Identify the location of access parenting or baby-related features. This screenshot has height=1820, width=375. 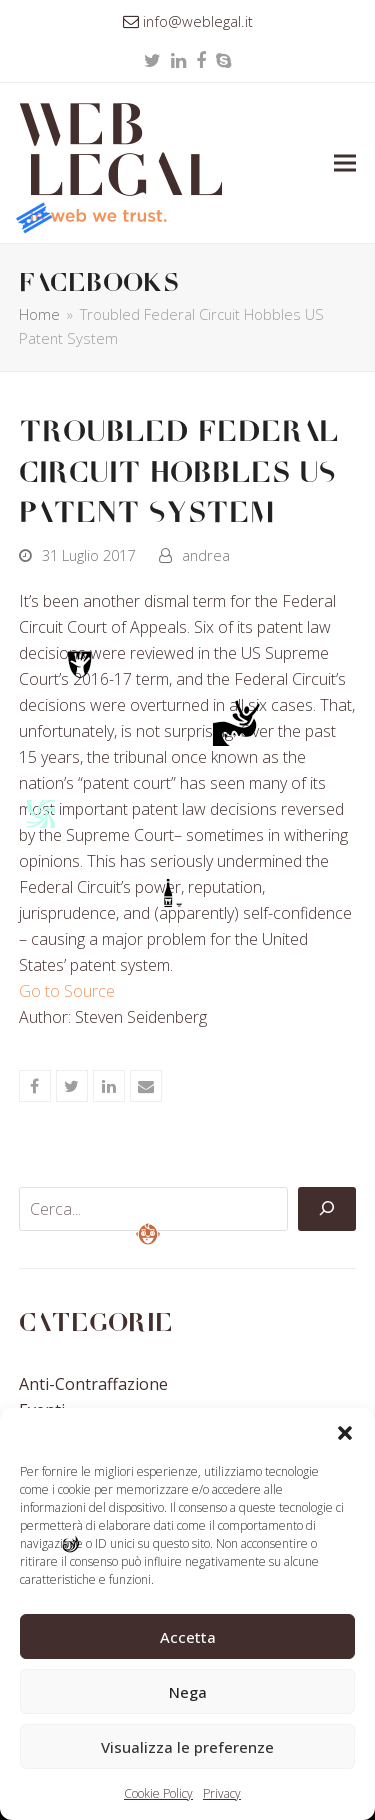
(148, 1234).